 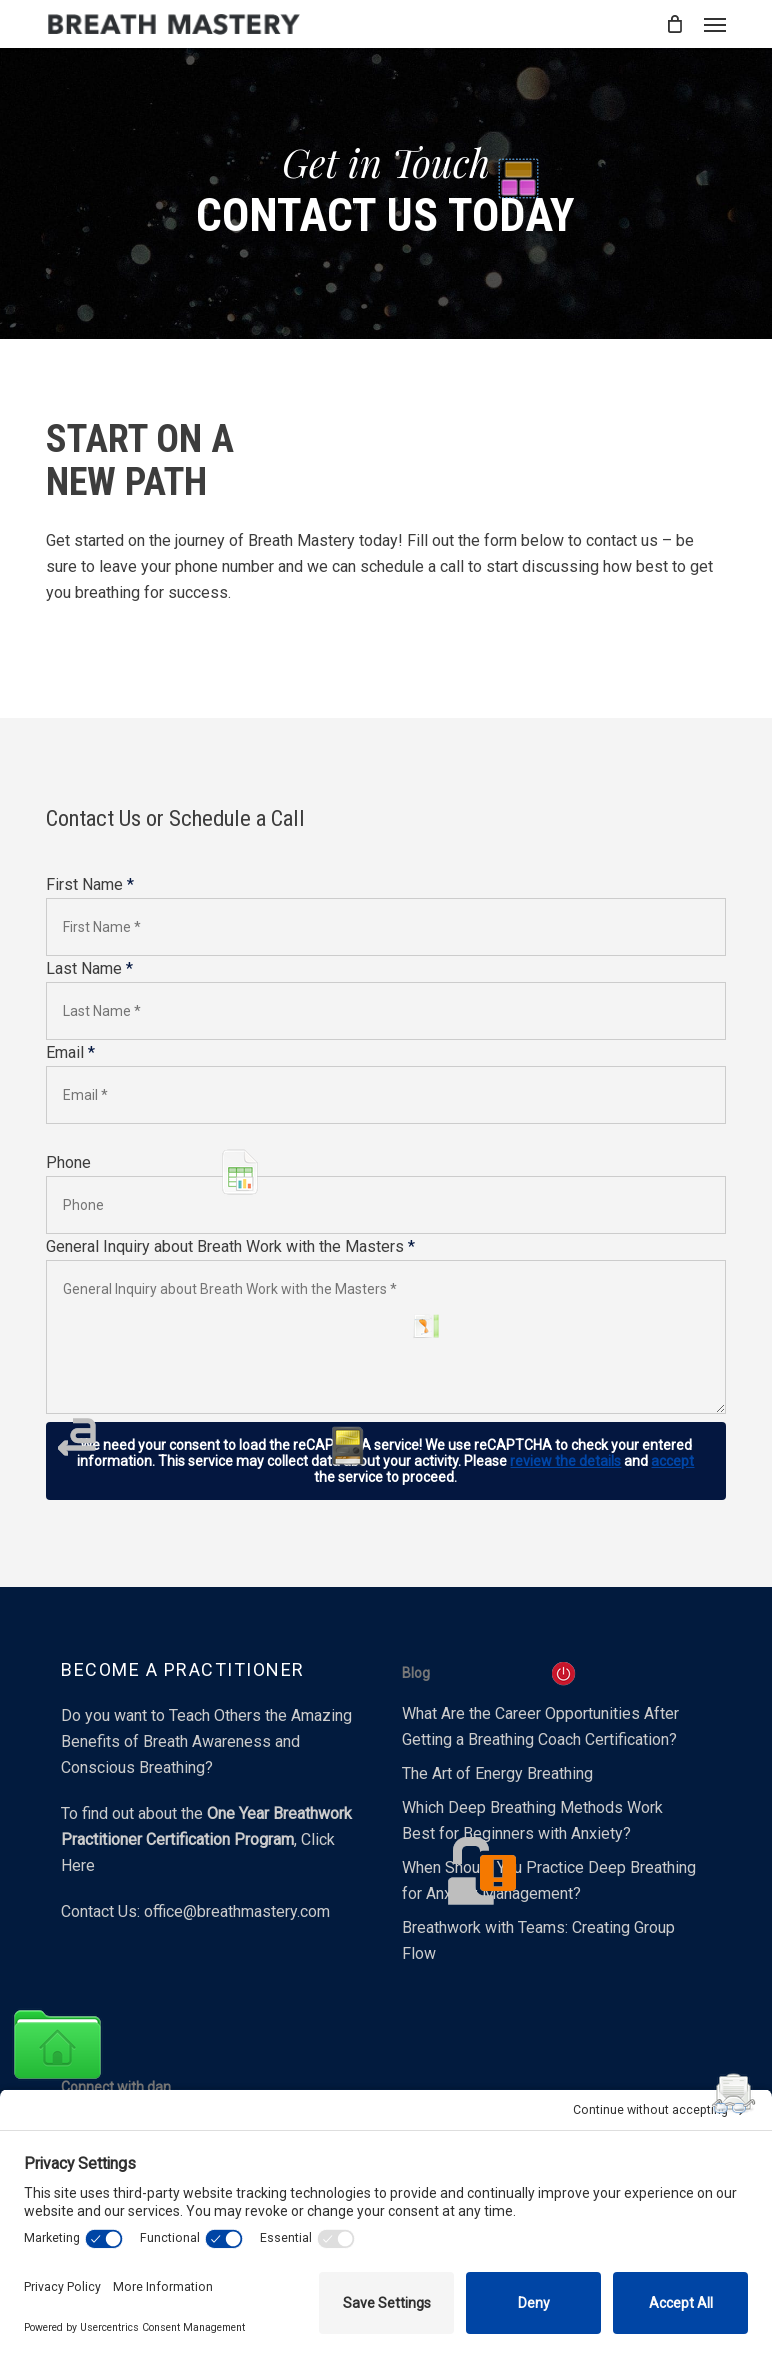 I want to click on access removable flash storage device, so click(x=347, y=1446).